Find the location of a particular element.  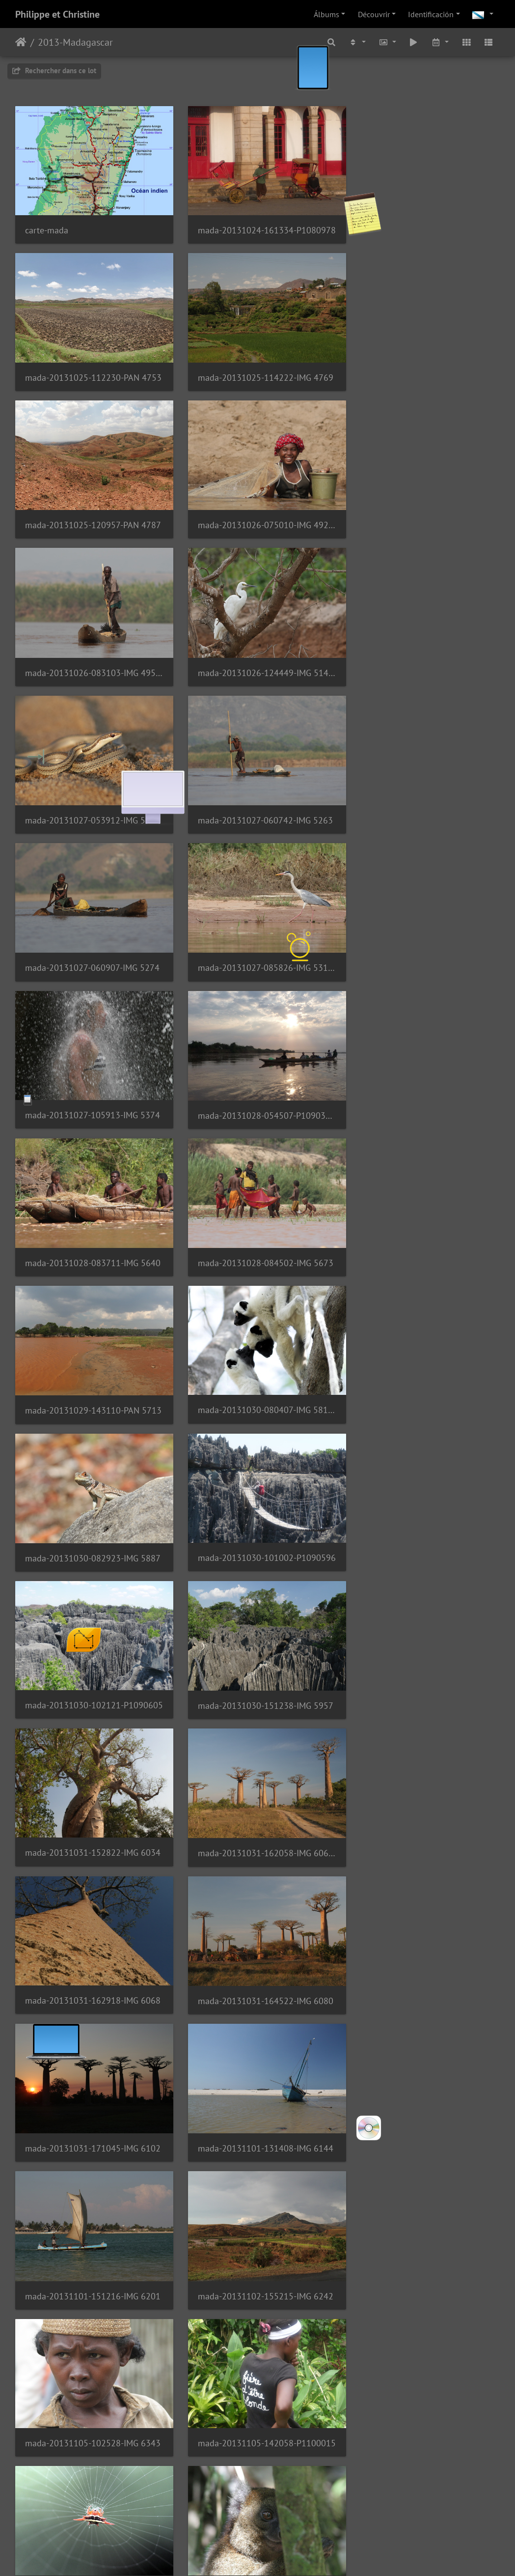

access optical disc settings or media is located at coordinates (369, 2128).